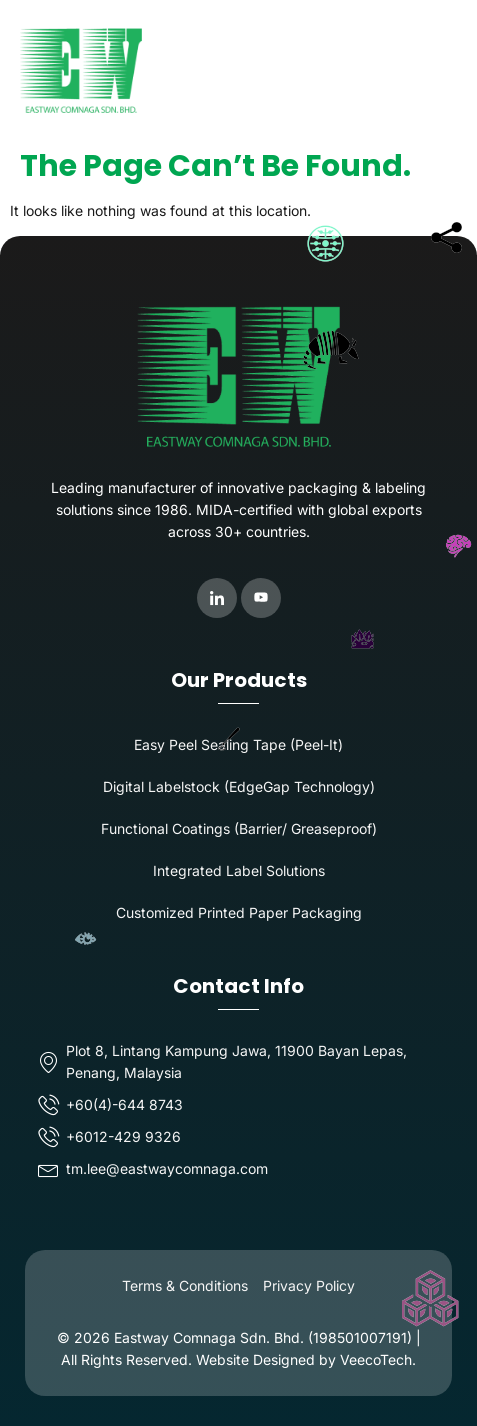  I want to click on share this content, so click(446, 237).